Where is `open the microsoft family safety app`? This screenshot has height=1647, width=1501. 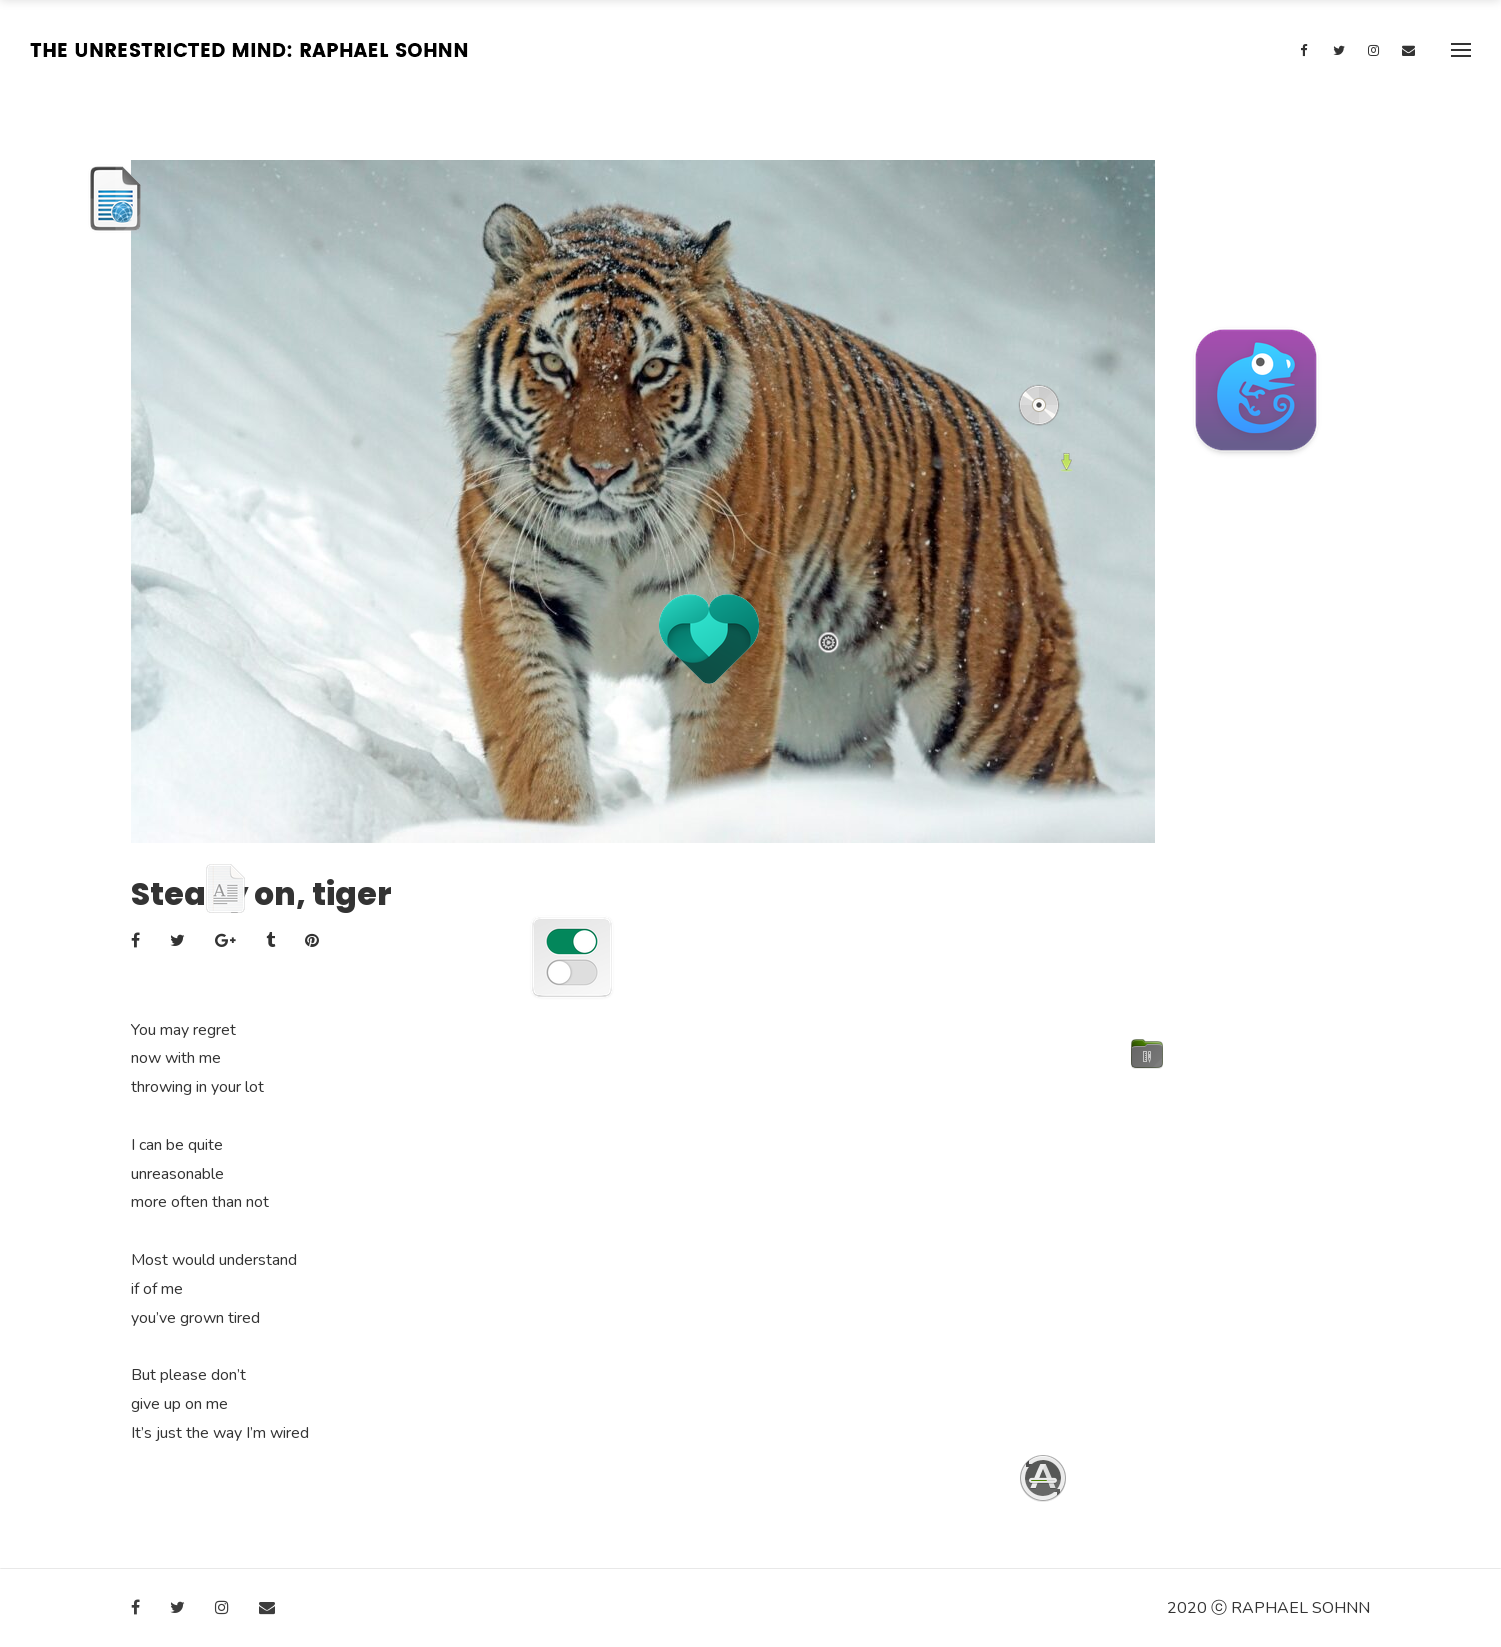 open the microsoft family safety app is located at coordinates (709, 638).